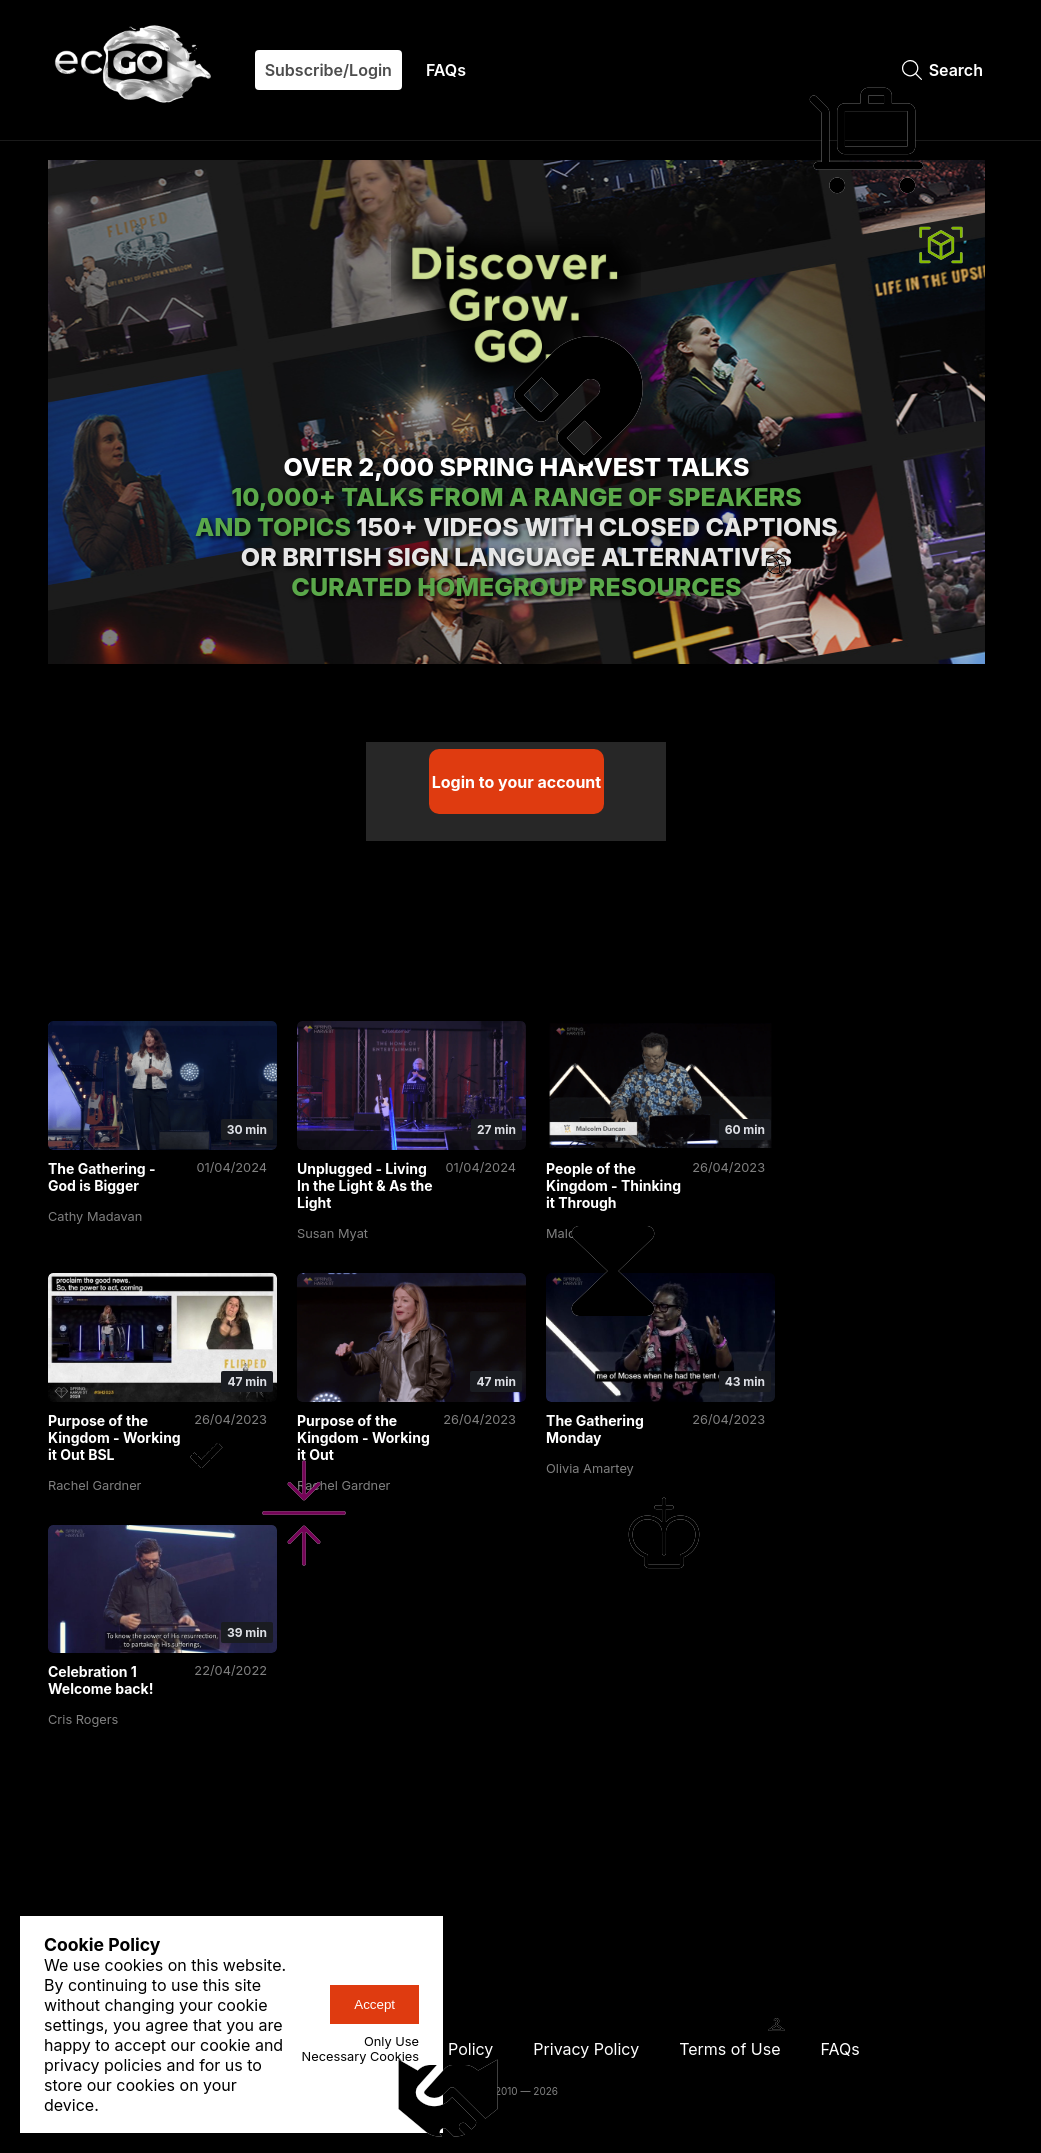 This screenshot has height=2153, width=1041. Describe the element at coordinates (448, 2098) in the screenshot. I see `initiate a partnership or collaboration` at that location.